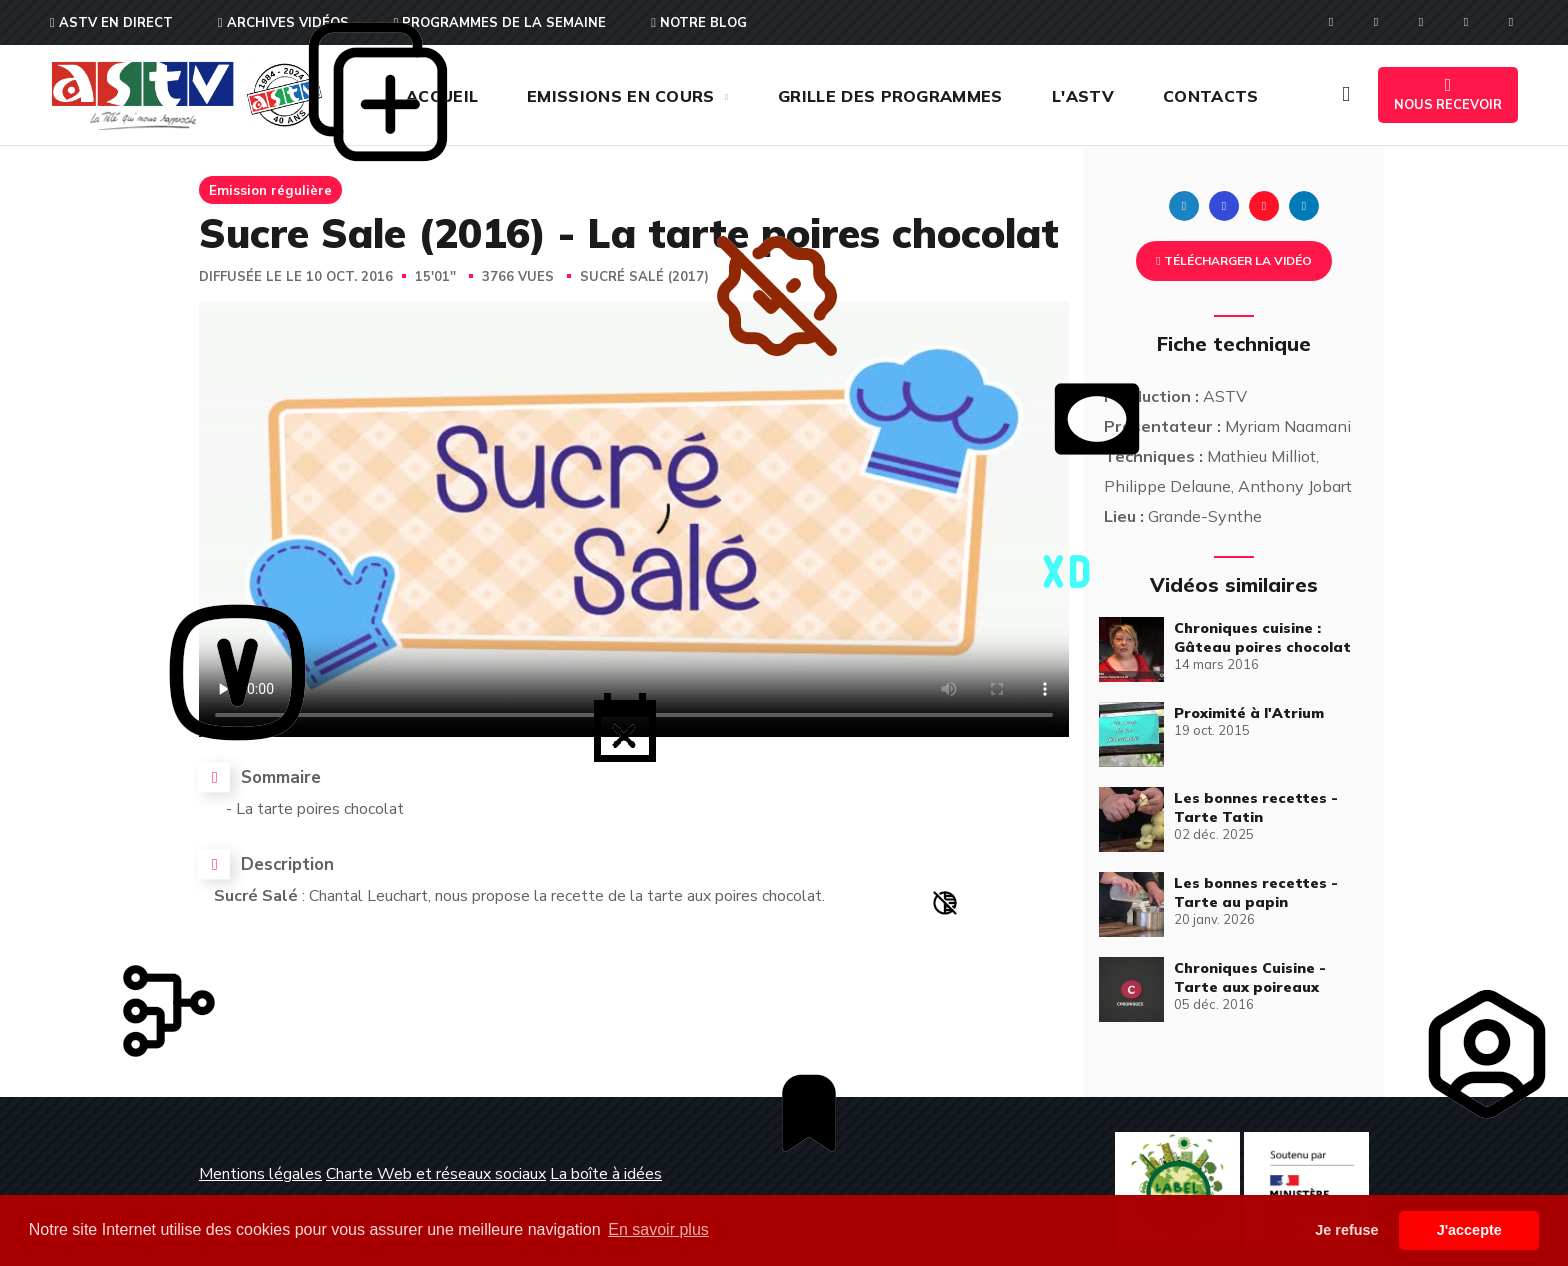 The image size is (1568, 1266). I want to click on duplicate or copy an item, so click(378, 92).